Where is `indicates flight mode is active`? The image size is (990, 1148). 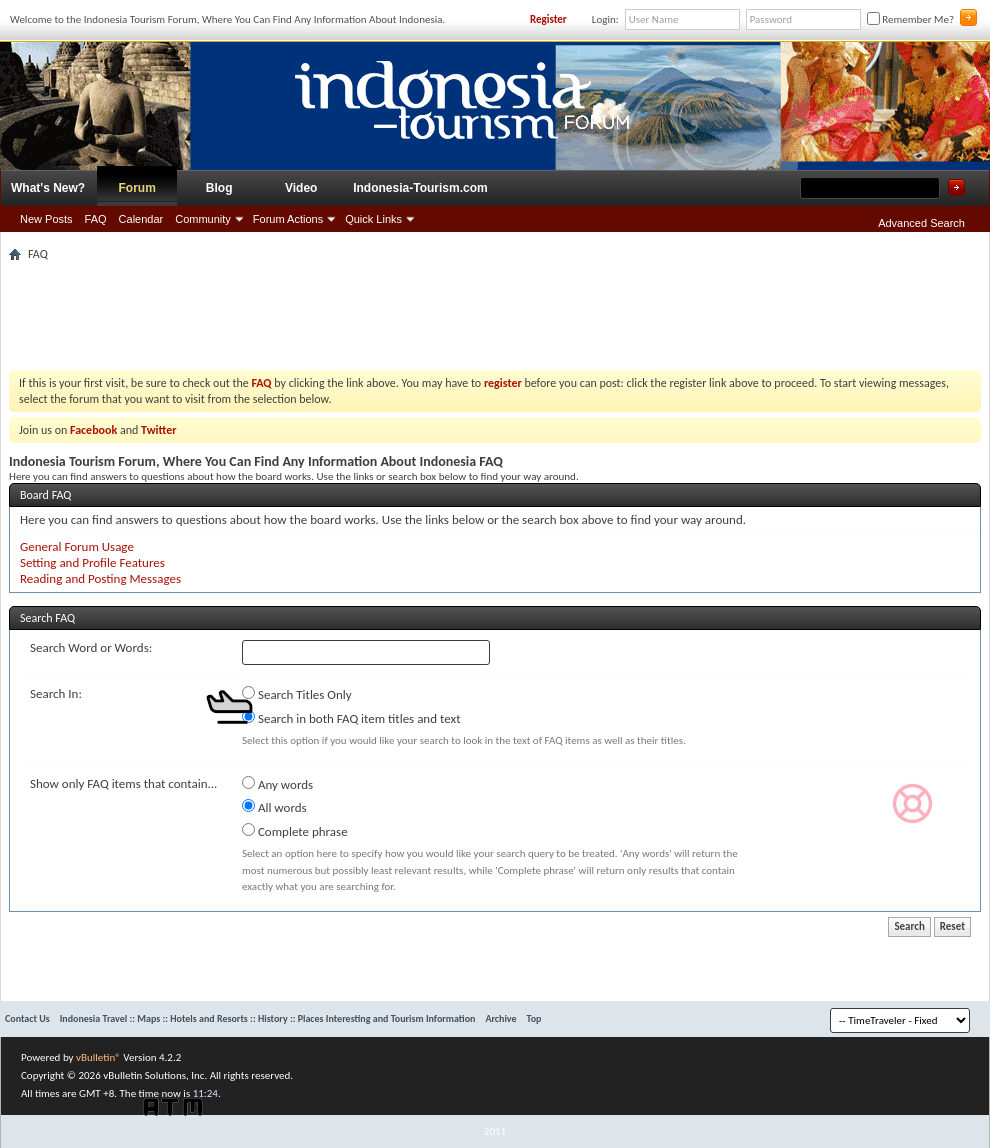
indicates flight mode is active is located at coordinates (229, 705).